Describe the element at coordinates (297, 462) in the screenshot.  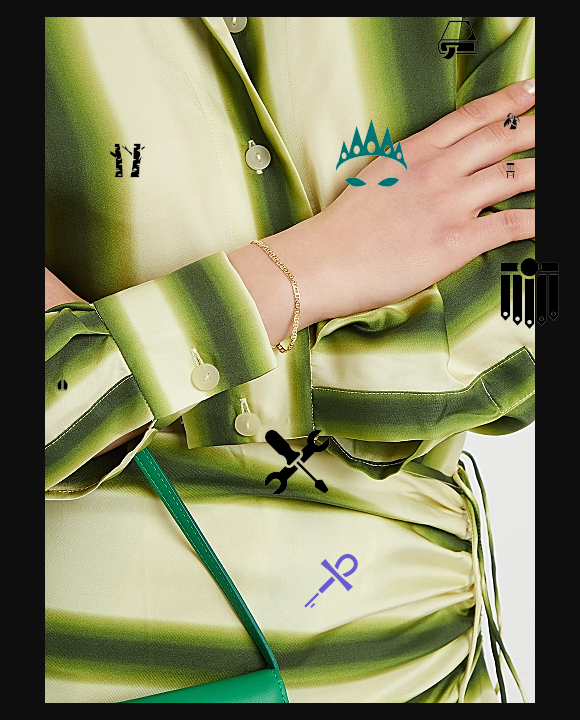
I see `access settings or configuration options` at that location.